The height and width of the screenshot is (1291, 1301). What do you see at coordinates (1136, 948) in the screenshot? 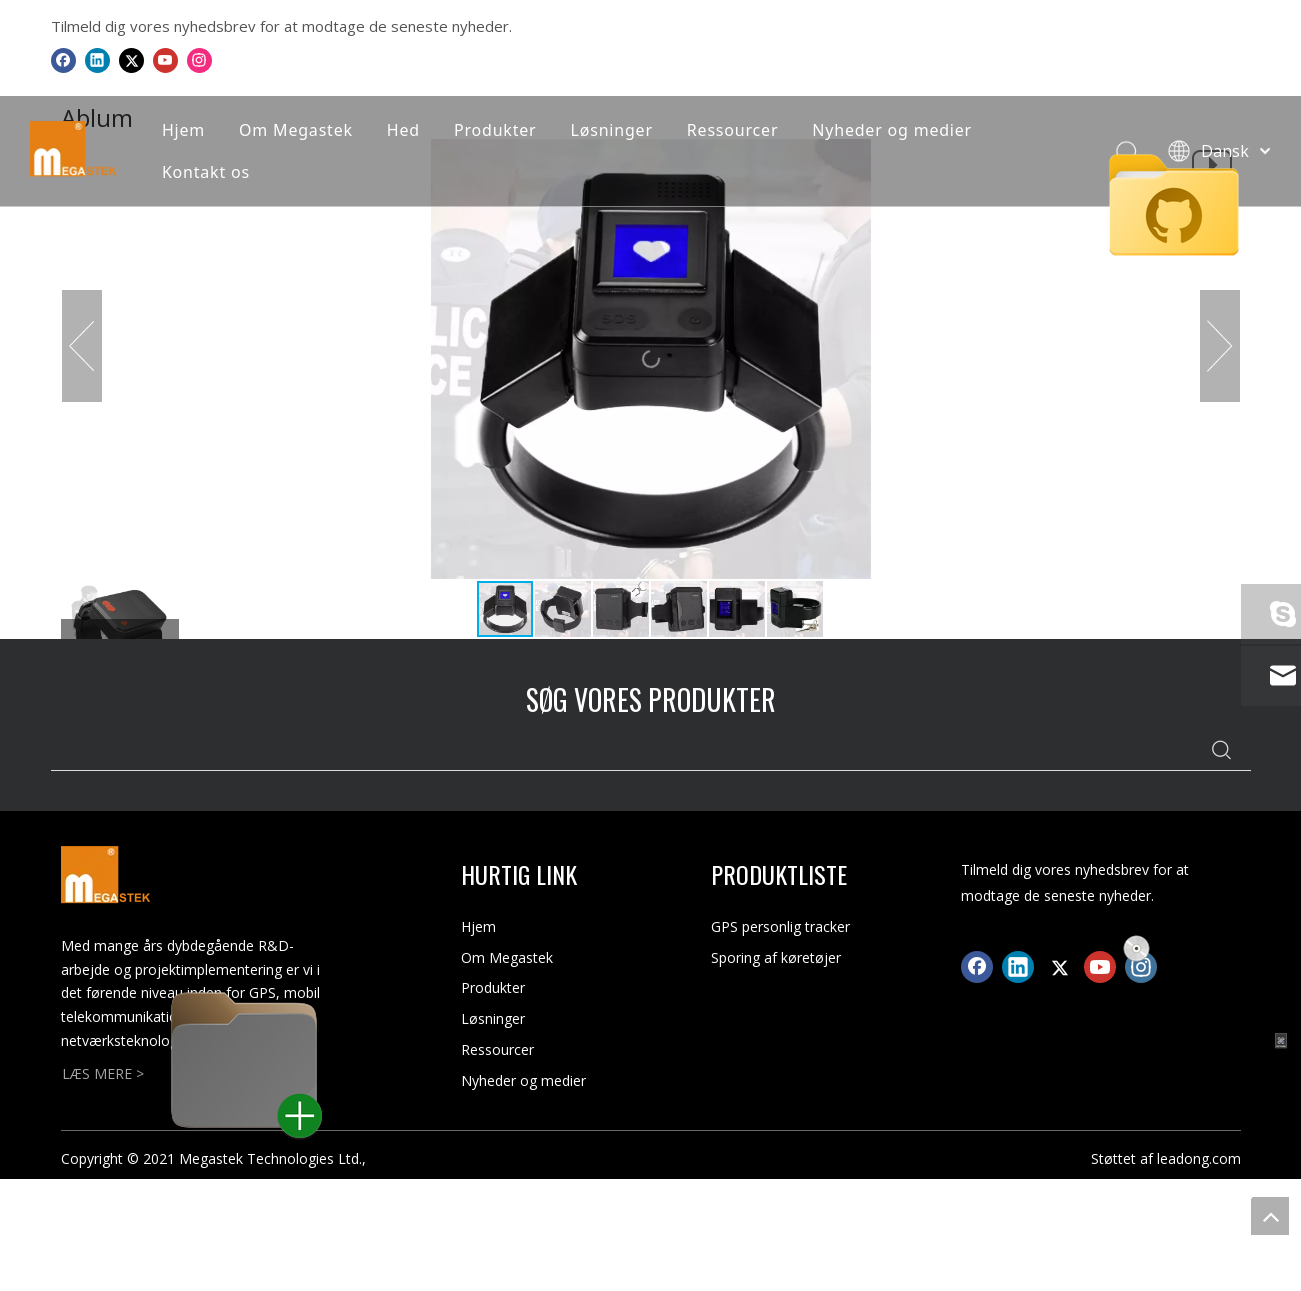
I see `unmount or eject a DVD disc` at bounding box center [1136, 948].